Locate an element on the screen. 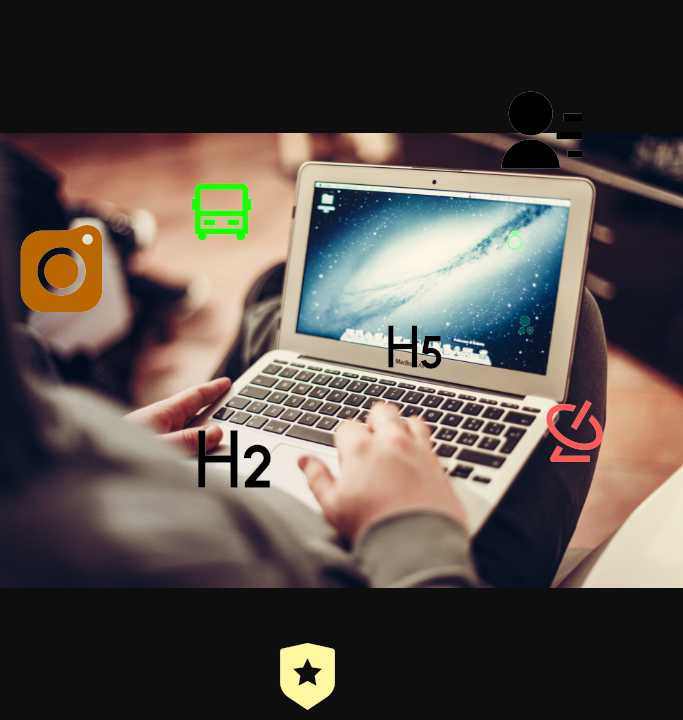  format text as heading level 5 is located at coordinates (414, 346).